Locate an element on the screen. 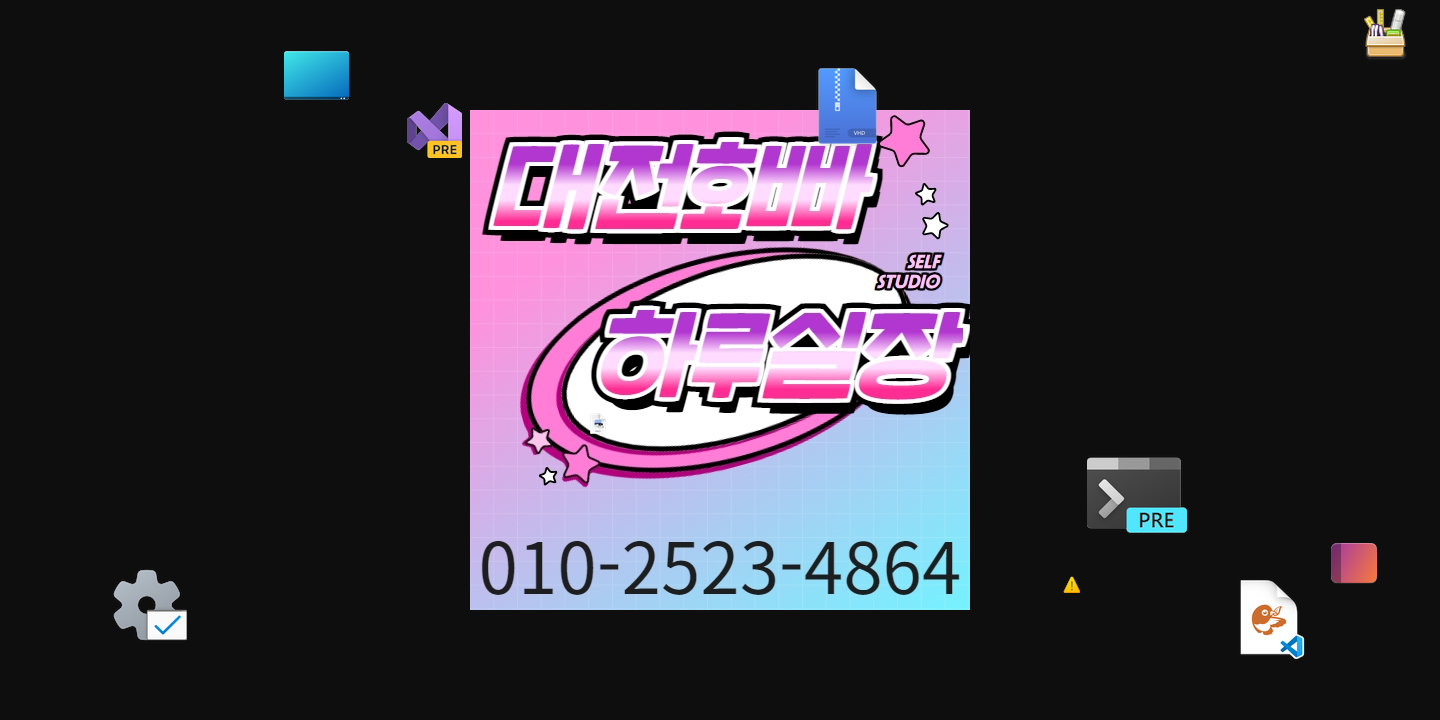 This screenshot has width=1440, height=720. access the desktop folder is located at coordinates (1354, 562).